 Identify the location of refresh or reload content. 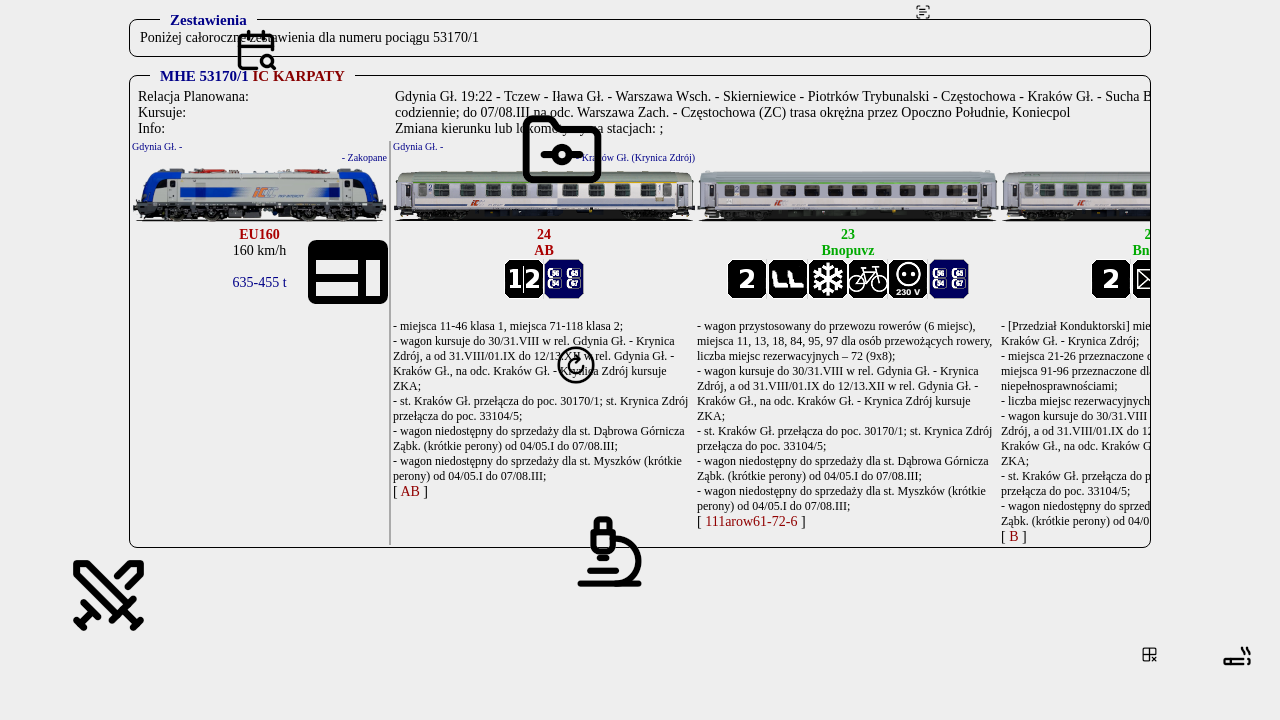
(576, 365).